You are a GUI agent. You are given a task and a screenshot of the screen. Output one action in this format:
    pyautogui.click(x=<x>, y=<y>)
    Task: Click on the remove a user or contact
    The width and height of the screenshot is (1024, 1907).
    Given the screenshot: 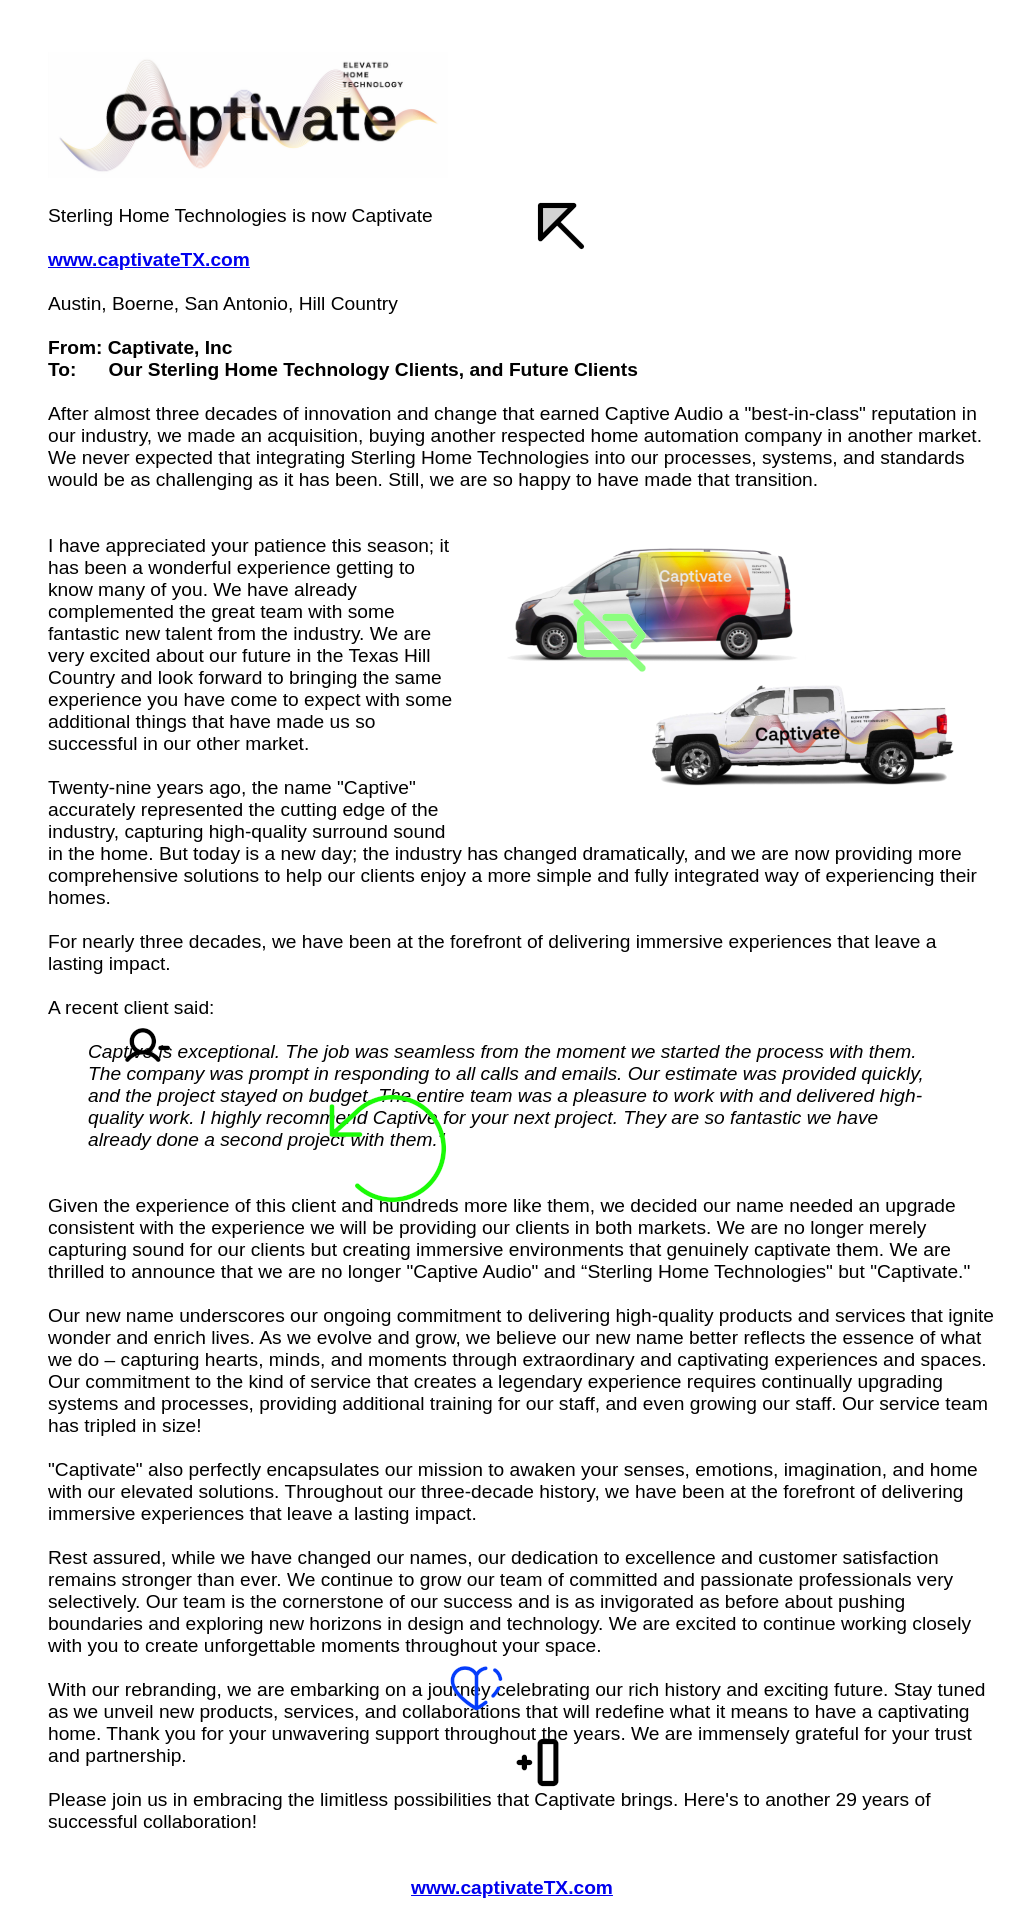 What is the action you would take?
    pyautogui.click(x=146, y=1046)
    